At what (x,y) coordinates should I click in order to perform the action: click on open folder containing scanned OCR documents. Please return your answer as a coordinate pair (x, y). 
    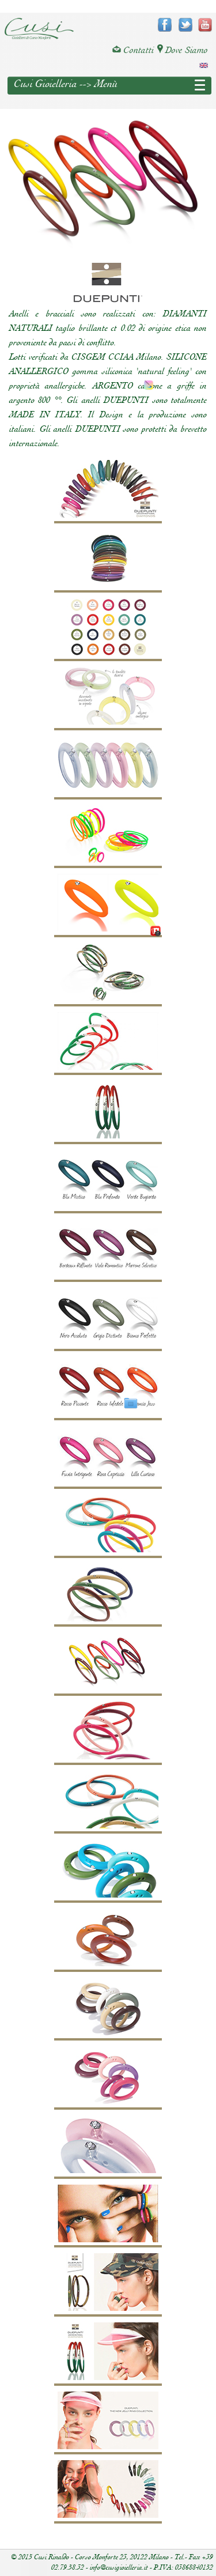
    Looking at the image, I should click on (131, 1403).